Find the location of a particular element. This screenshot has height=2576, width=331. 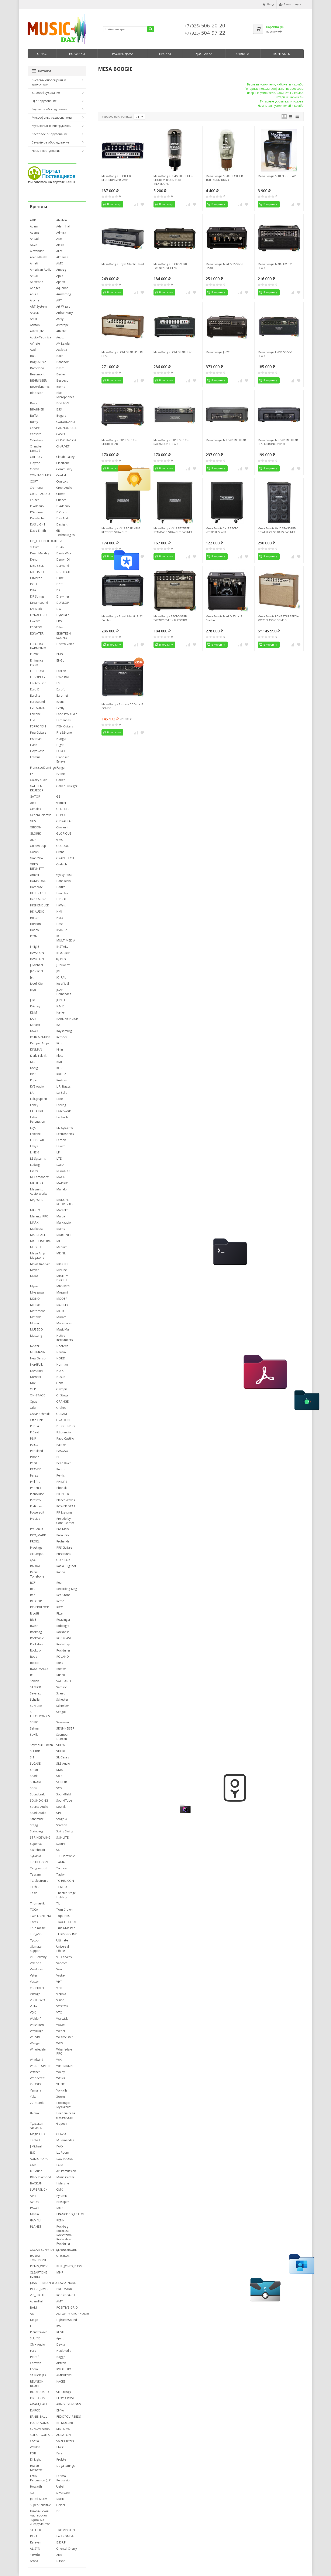

access Time Machine backups is located at coordinates (236, 1788).